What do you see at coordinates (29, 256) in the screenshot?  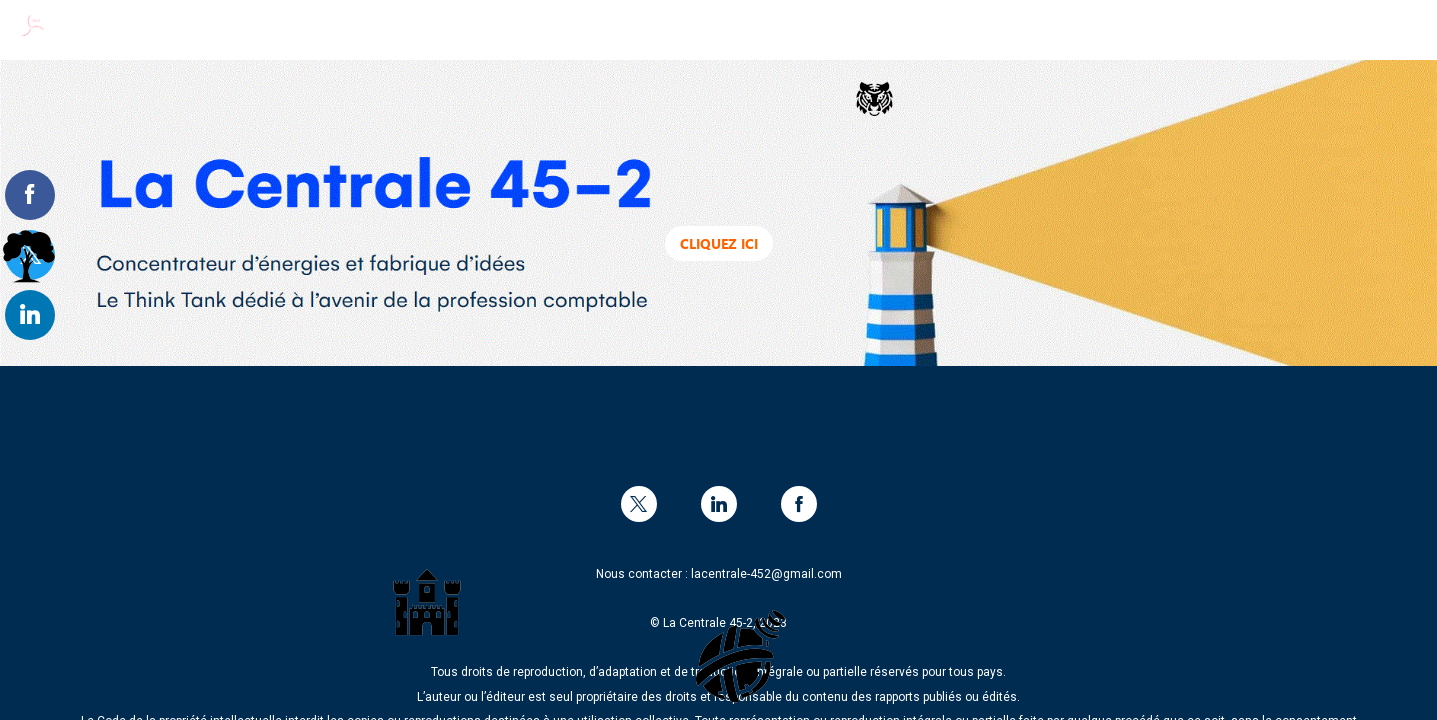 I see `select beech tree type in a nature or forestry game` at bounding box center [29, 256].